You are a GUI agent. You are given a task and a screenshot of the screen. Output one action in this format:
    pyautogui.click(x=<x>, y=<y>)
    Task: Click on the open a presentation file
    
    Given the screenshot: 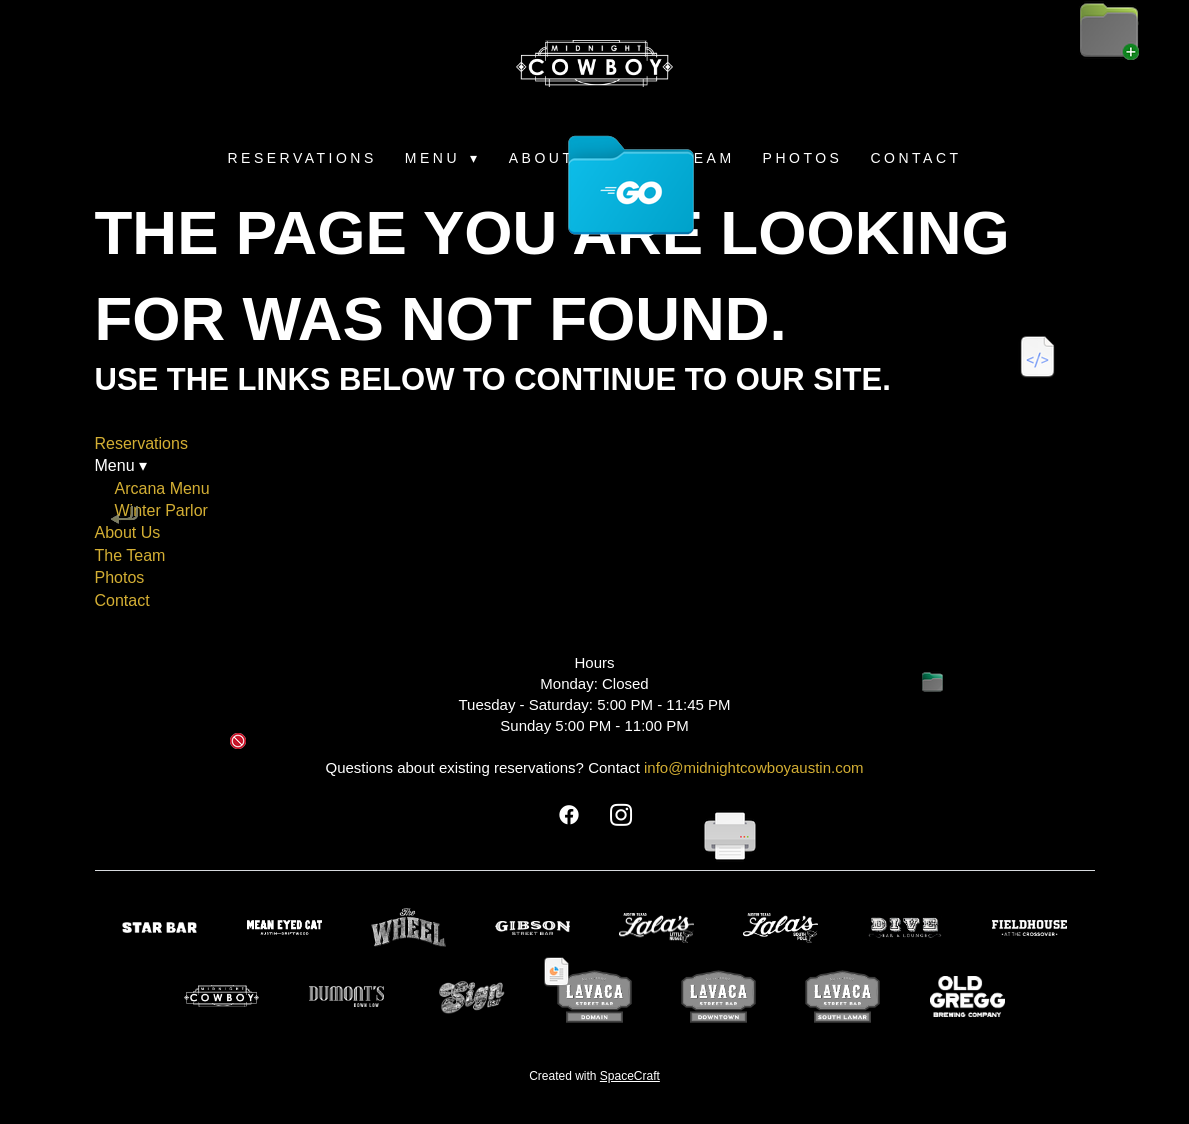 What is the action you would take?
    pyautogui.click(x=556, y=971)
    